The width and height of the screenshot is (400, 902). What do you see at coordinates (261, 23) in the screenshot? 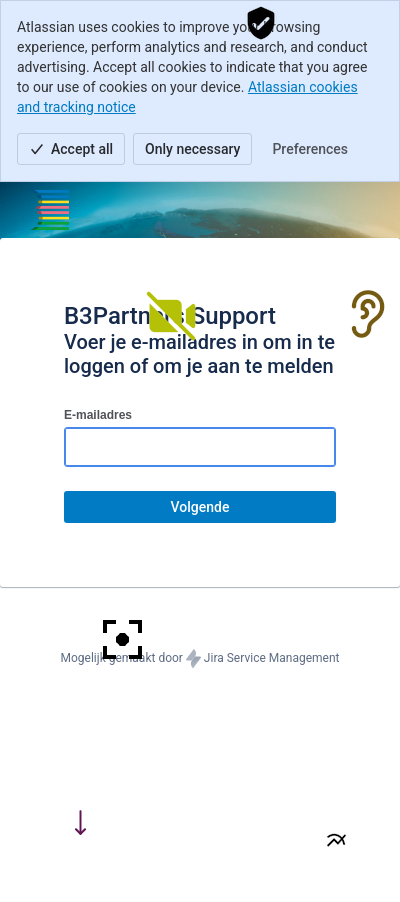
I see `indicates a verified or trusted user account` at bounding box center [261, 23].